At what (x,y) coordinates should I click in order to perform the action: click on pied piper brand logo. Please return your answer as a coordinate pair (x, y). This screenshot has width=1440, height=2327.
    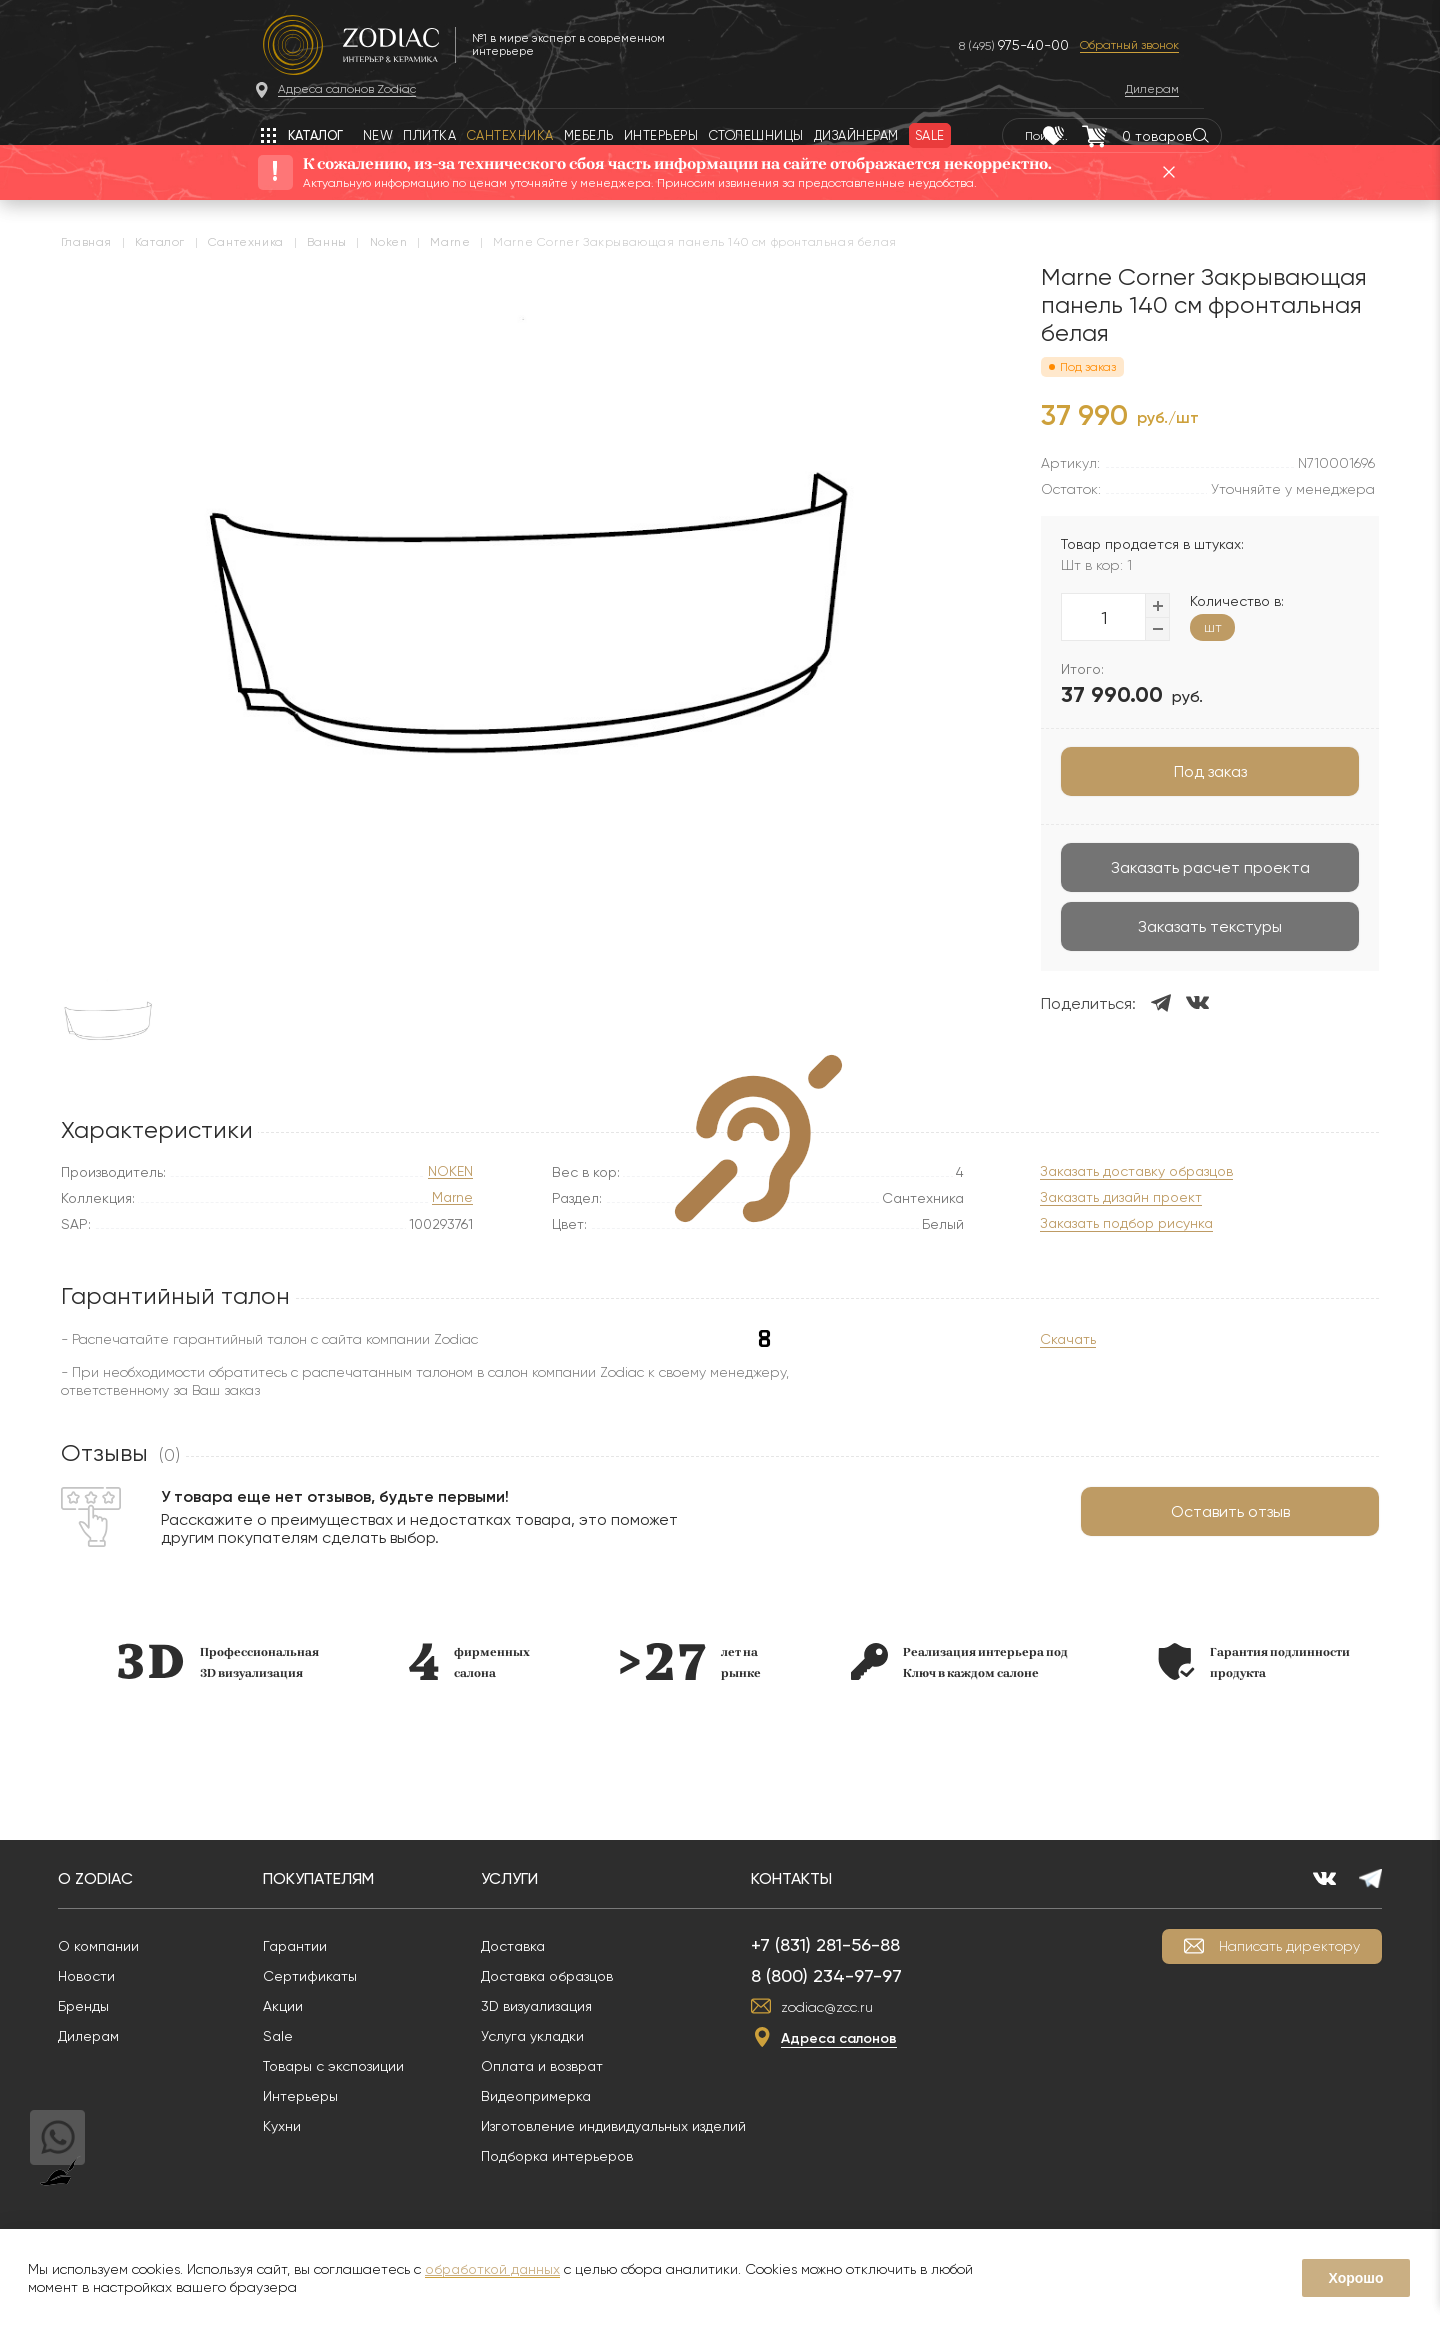
    Looking at the image, I should click on (60, 2170).